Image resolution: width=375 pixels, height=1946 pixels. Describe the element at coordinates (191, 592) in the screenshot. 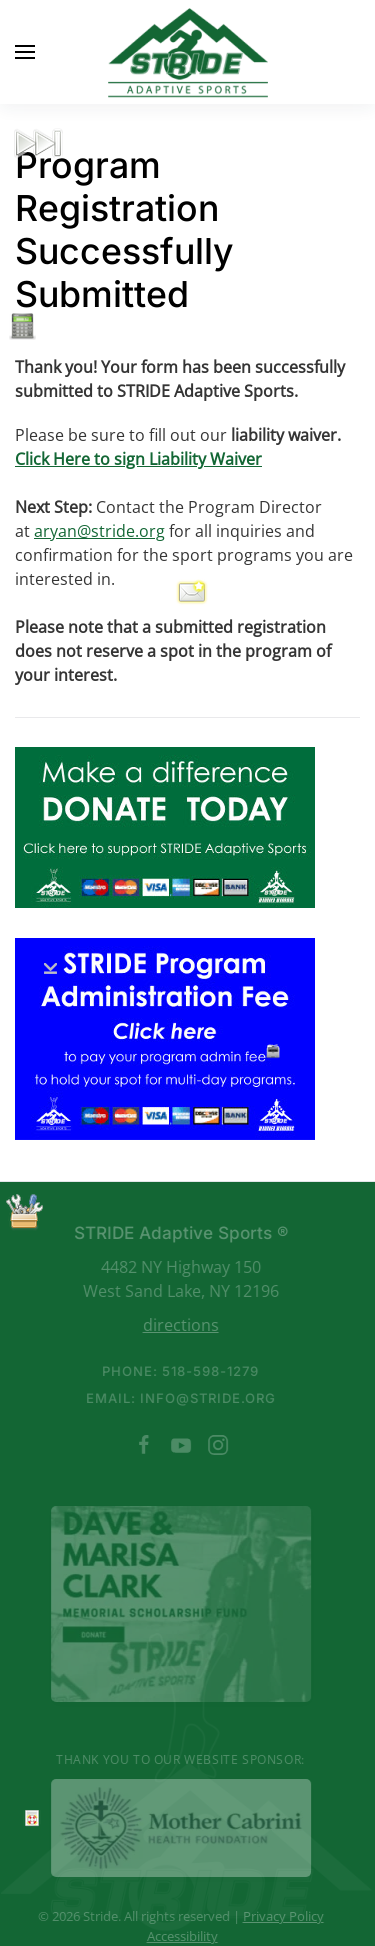

I see `indicates new unread email messages` at that location.